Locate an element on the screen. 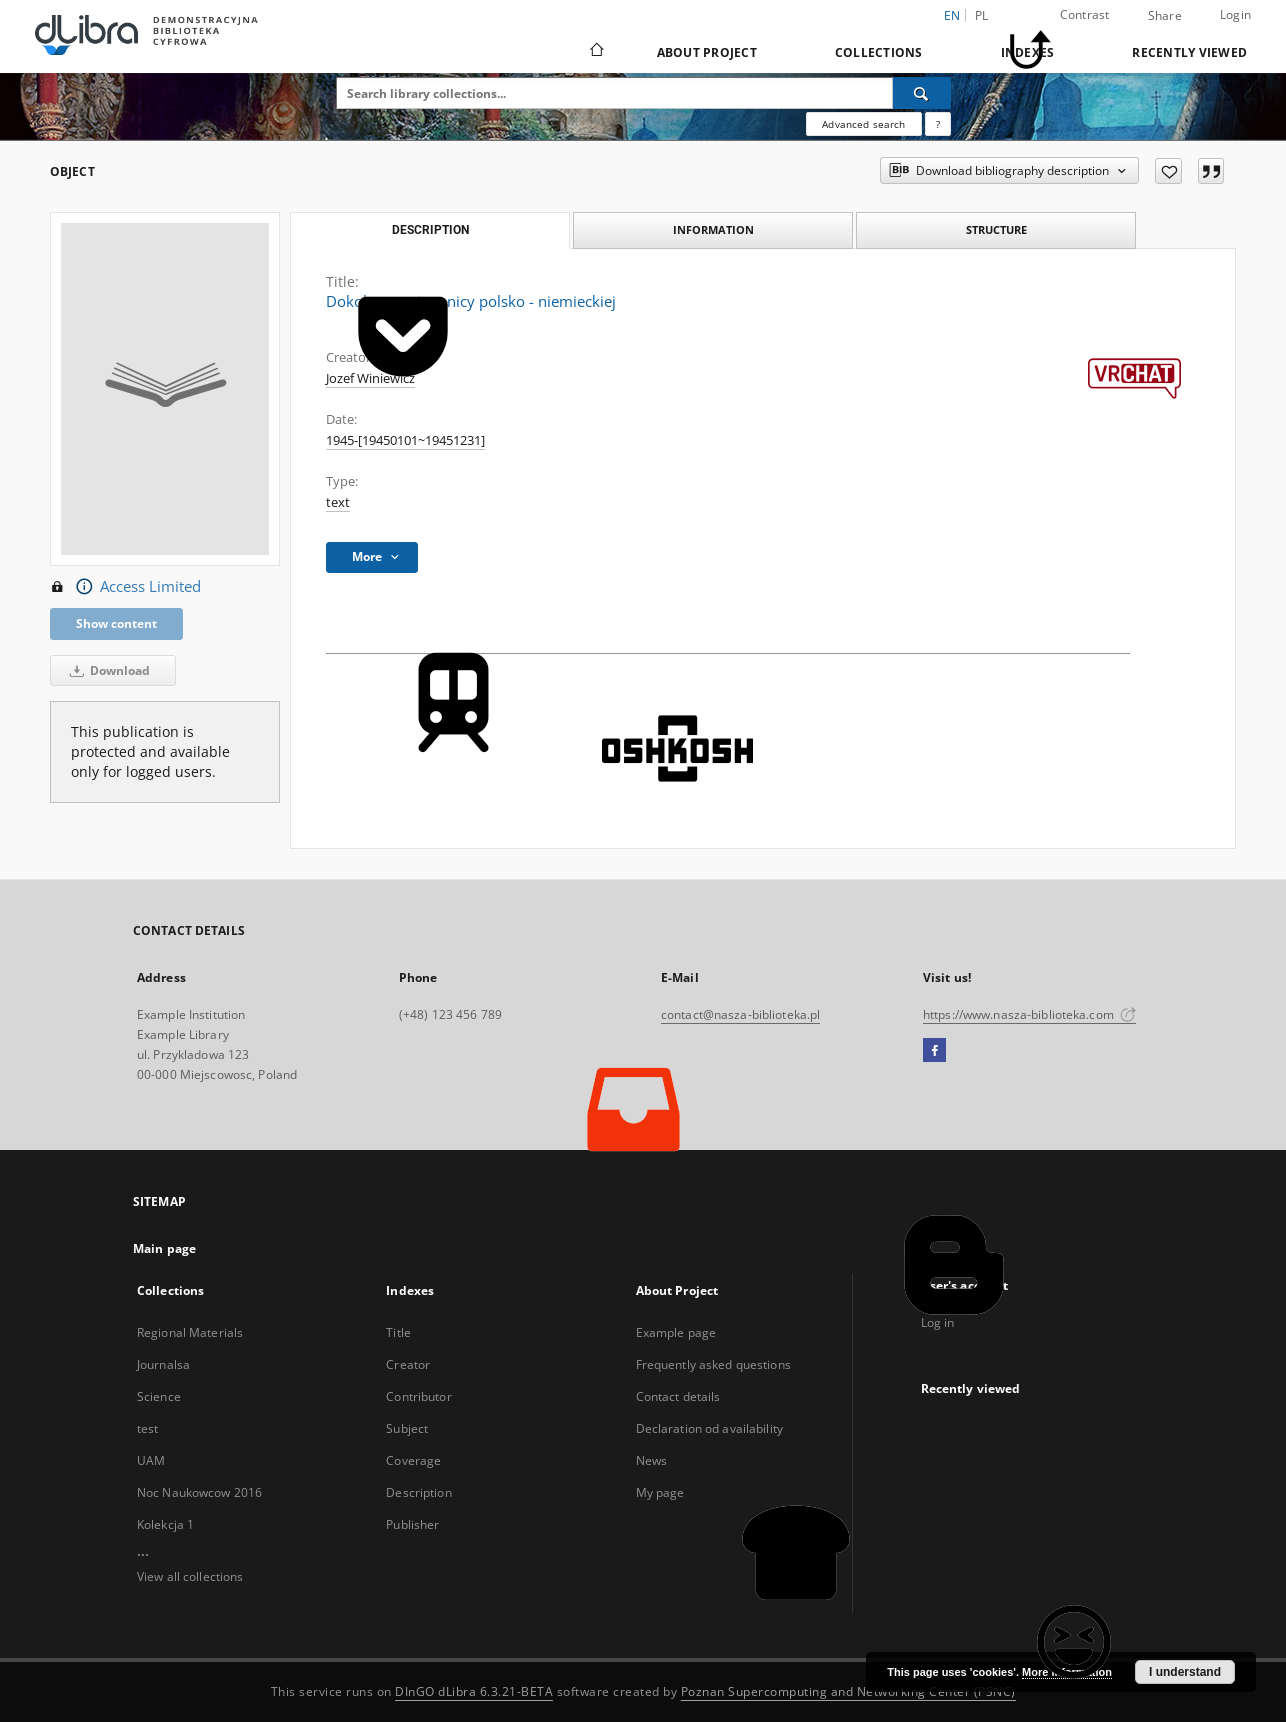  react with a laughing emoji is located at coordinates (1074, 1642).